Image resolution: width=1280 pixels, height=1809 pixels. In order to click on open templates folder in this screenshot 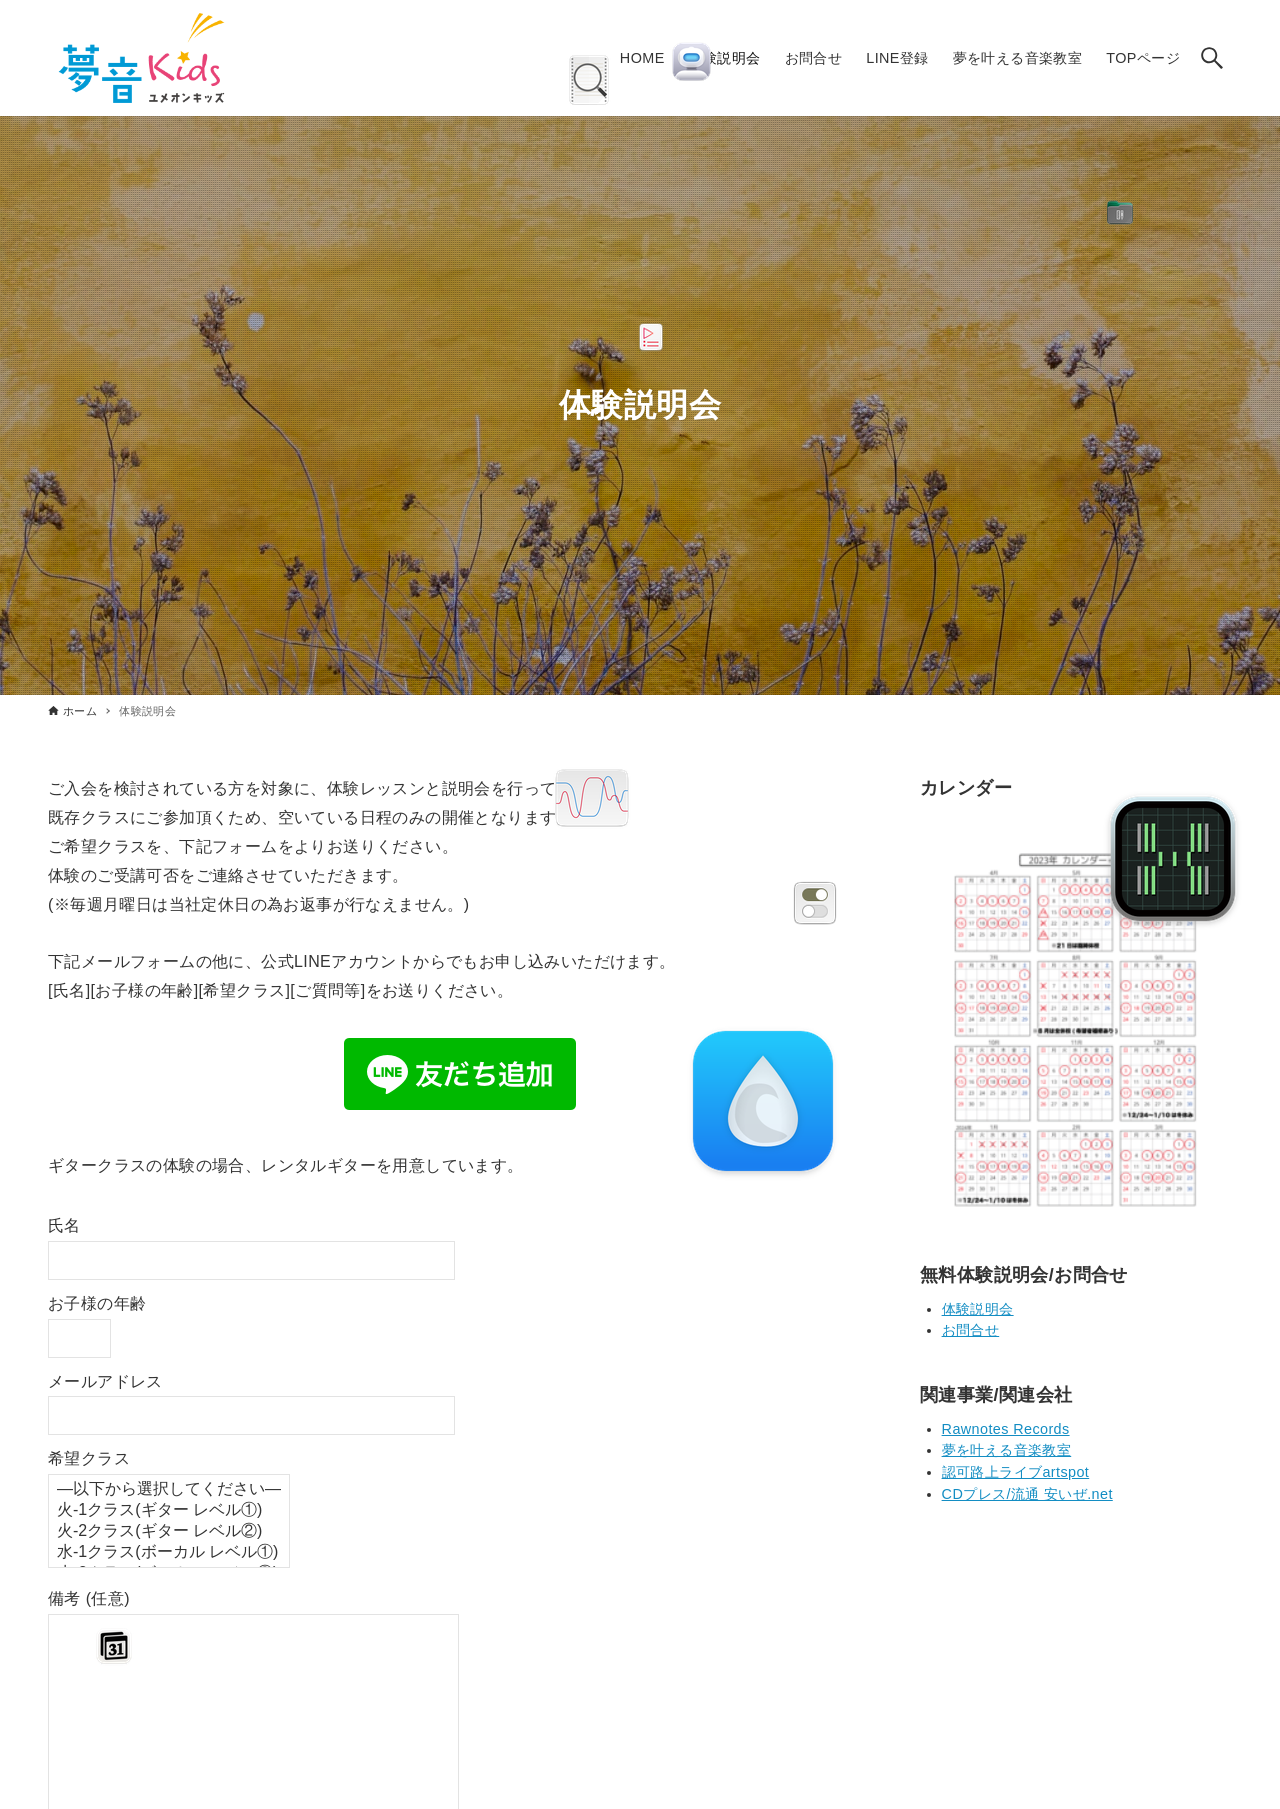, I will do `click(1120, 212)`.